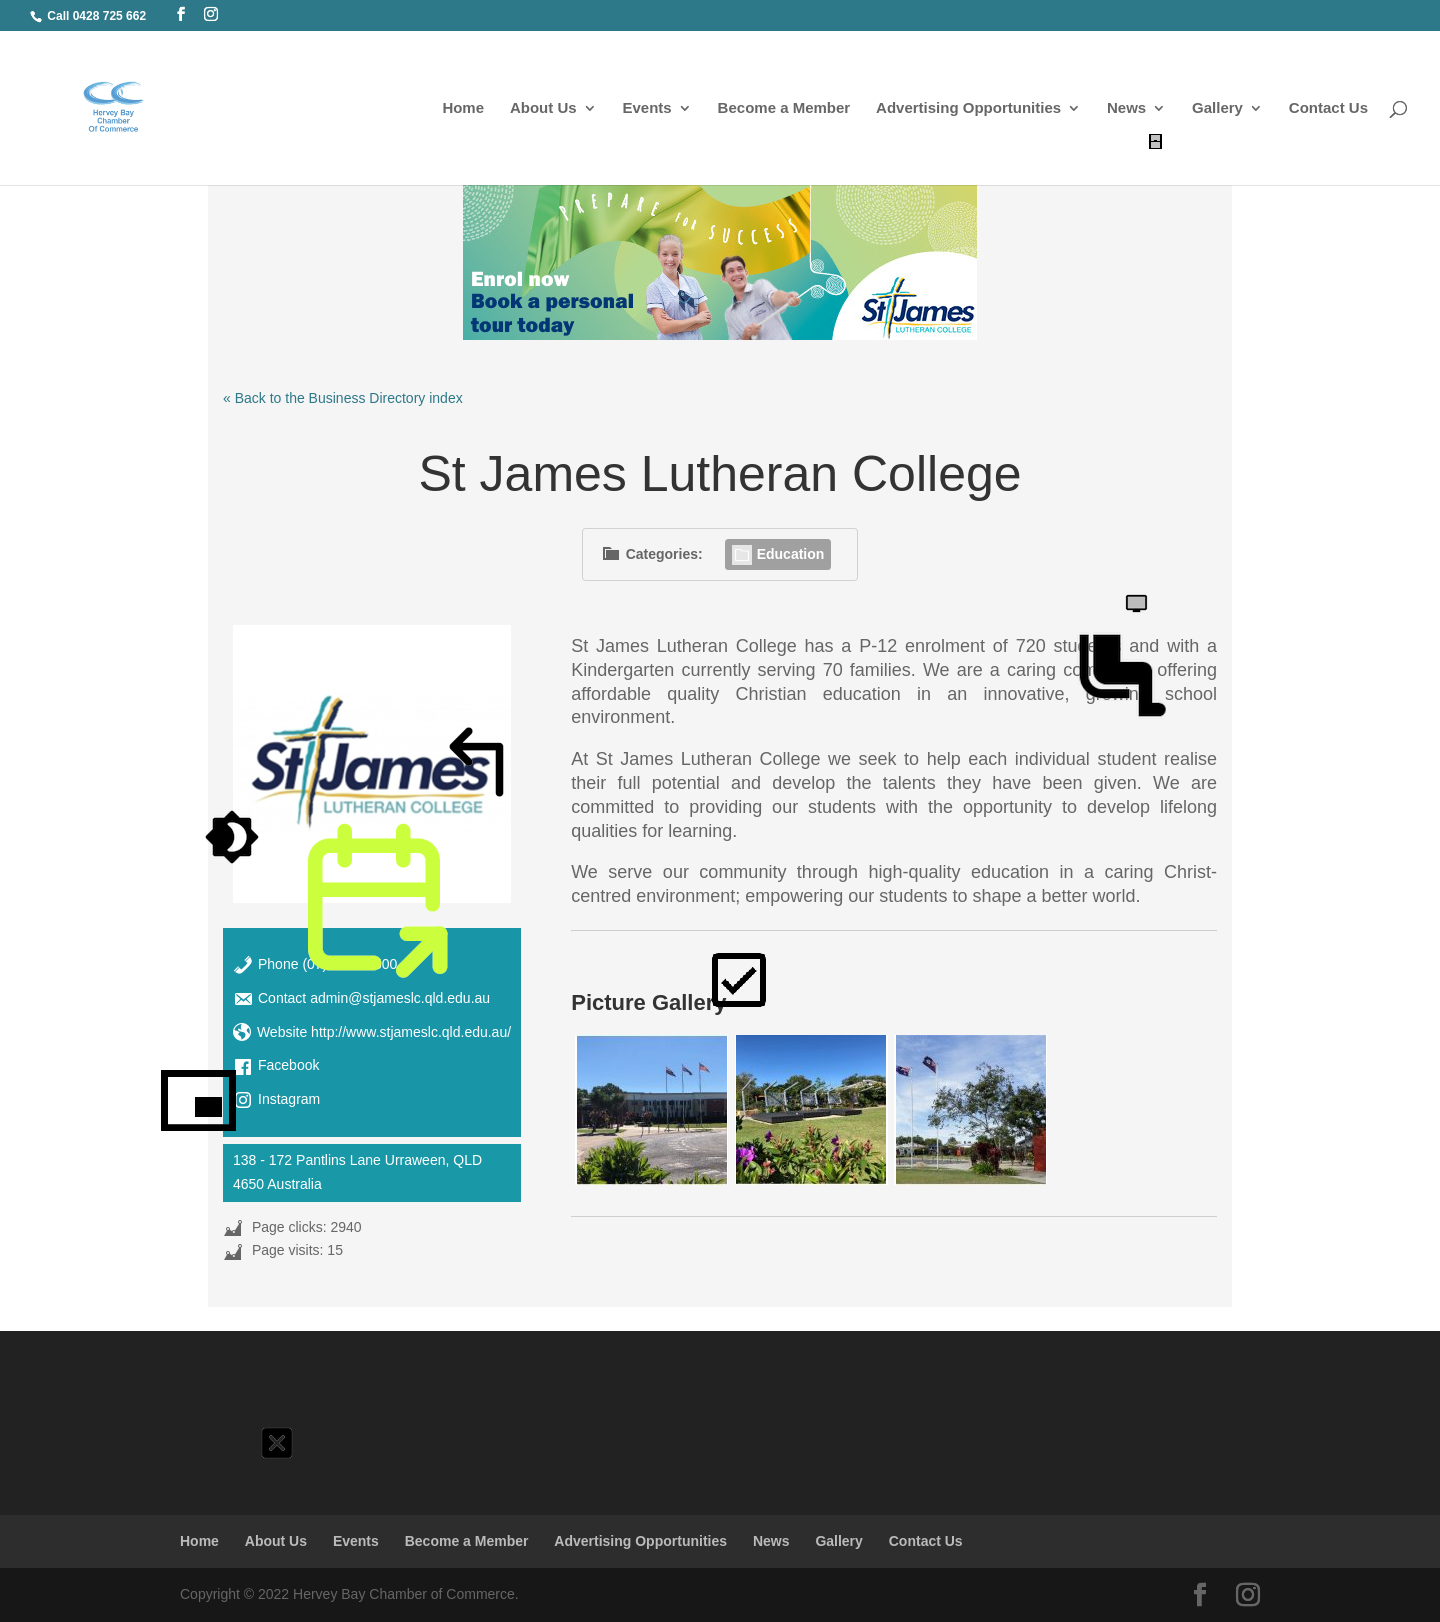  I want to click on toggle dark mode or night theme, so click(232, 837).